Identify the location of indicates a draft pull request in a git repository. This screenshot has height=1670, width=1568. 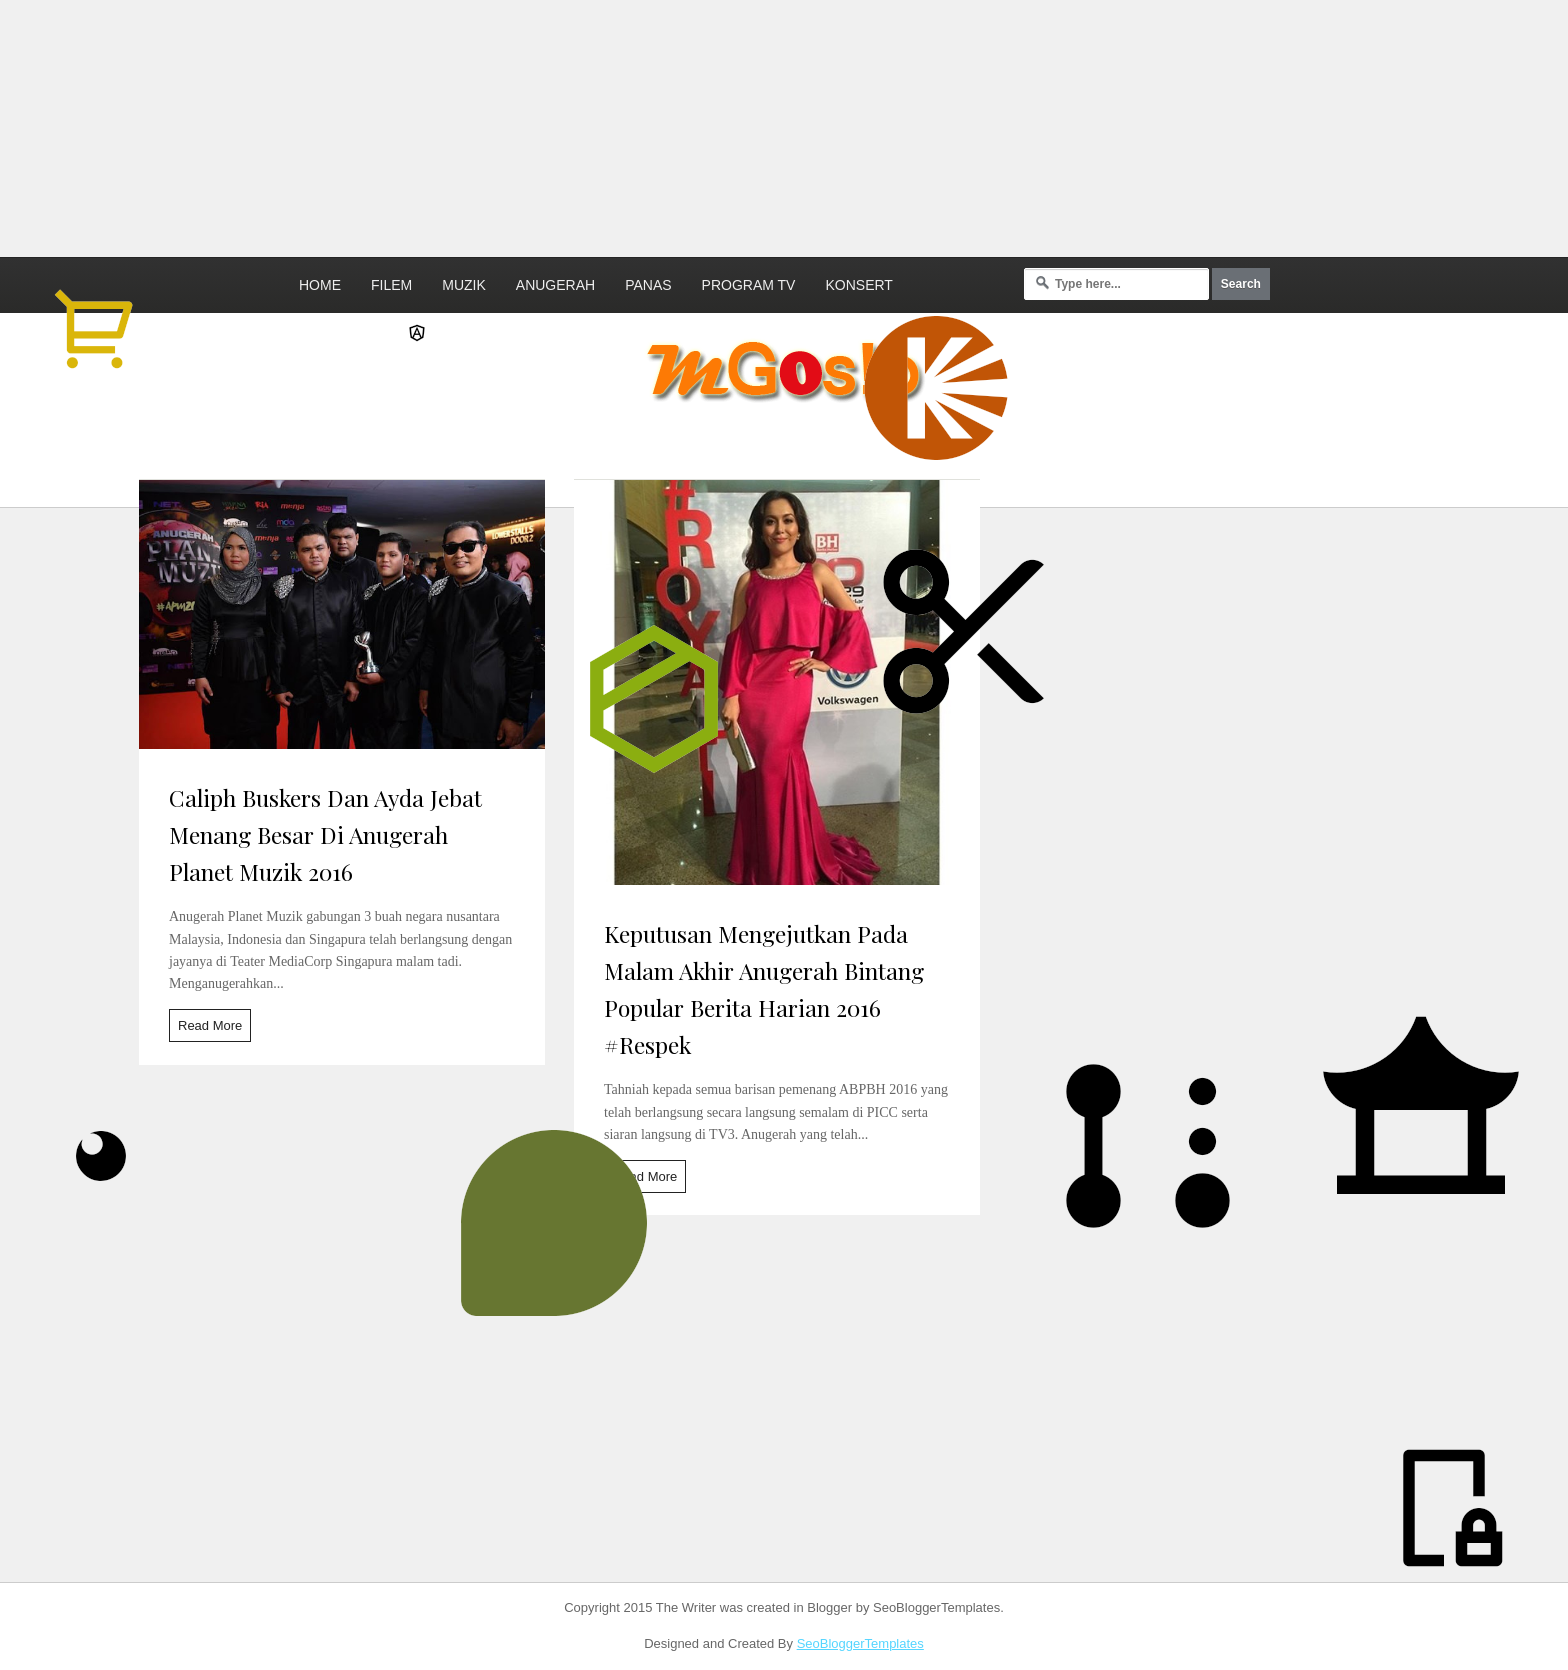
(1148, 1146).